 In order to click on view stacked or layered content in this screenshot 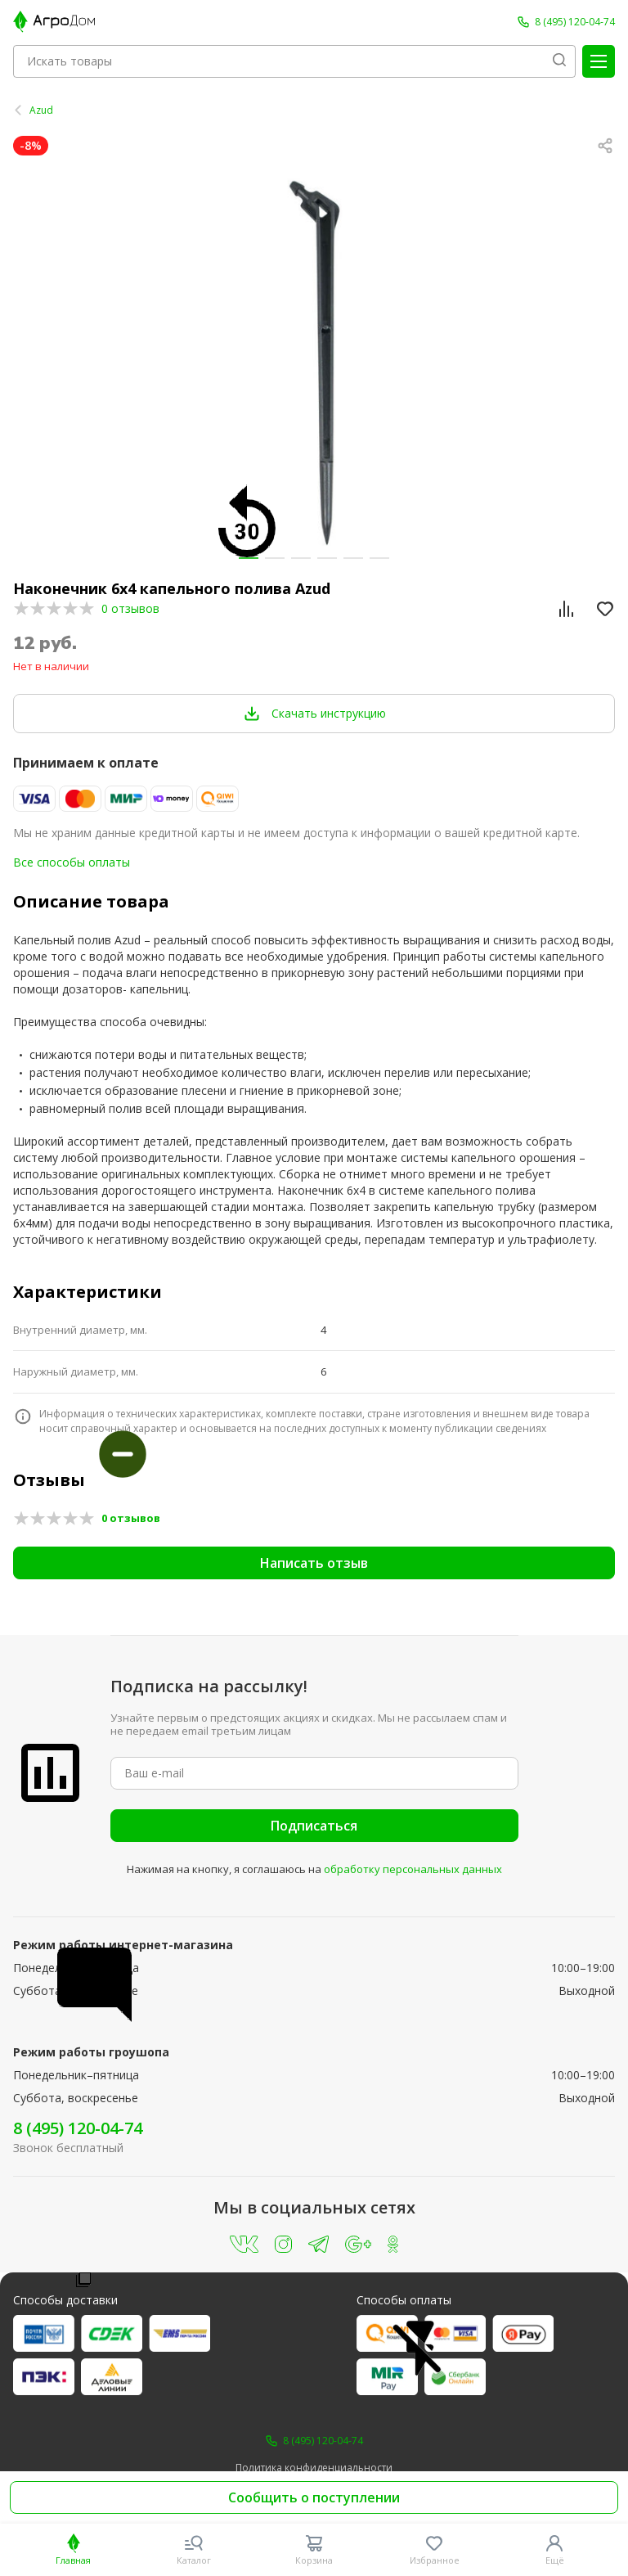, I will do `click(83, 2280)`.